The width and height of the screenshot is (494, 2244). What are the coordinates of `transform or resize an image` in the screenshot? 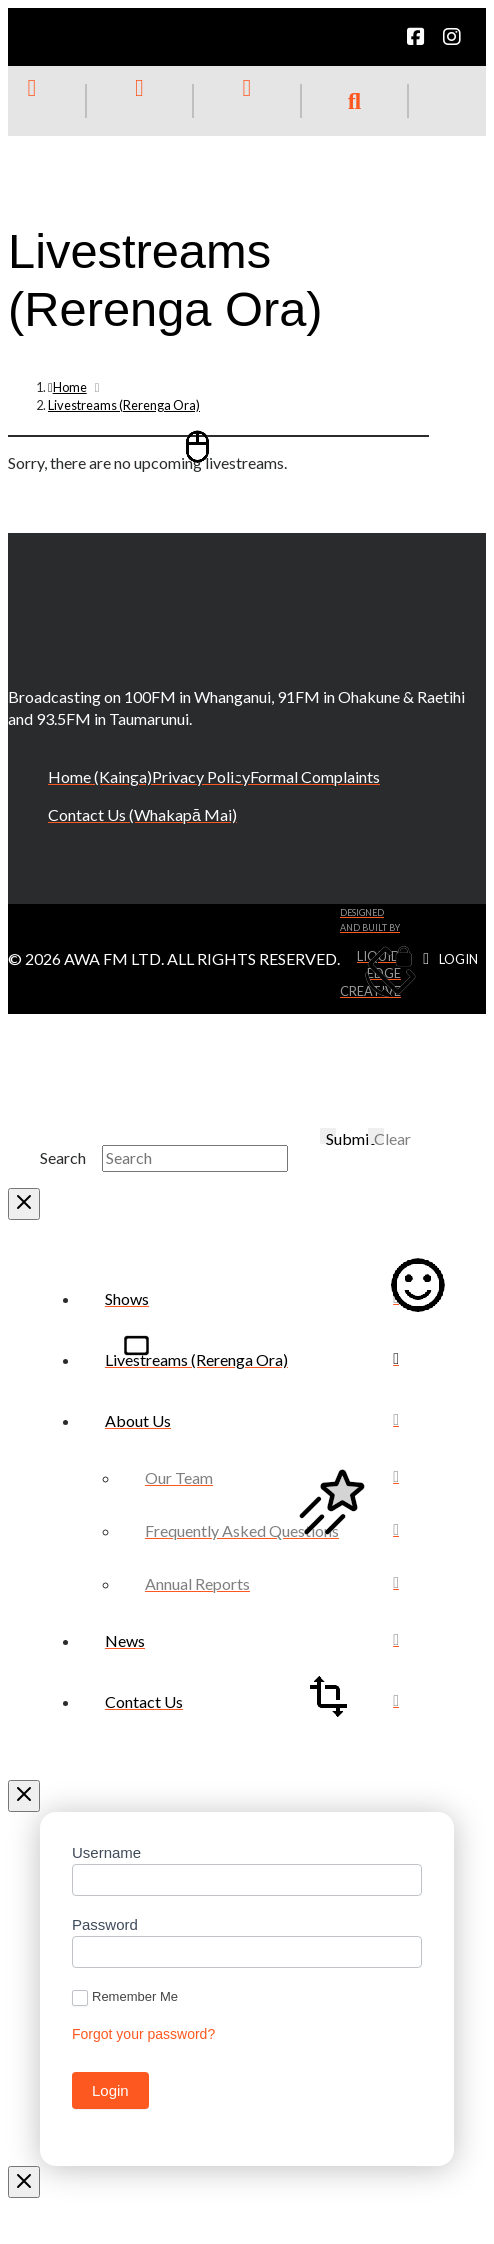 It's located at (328, 1696).